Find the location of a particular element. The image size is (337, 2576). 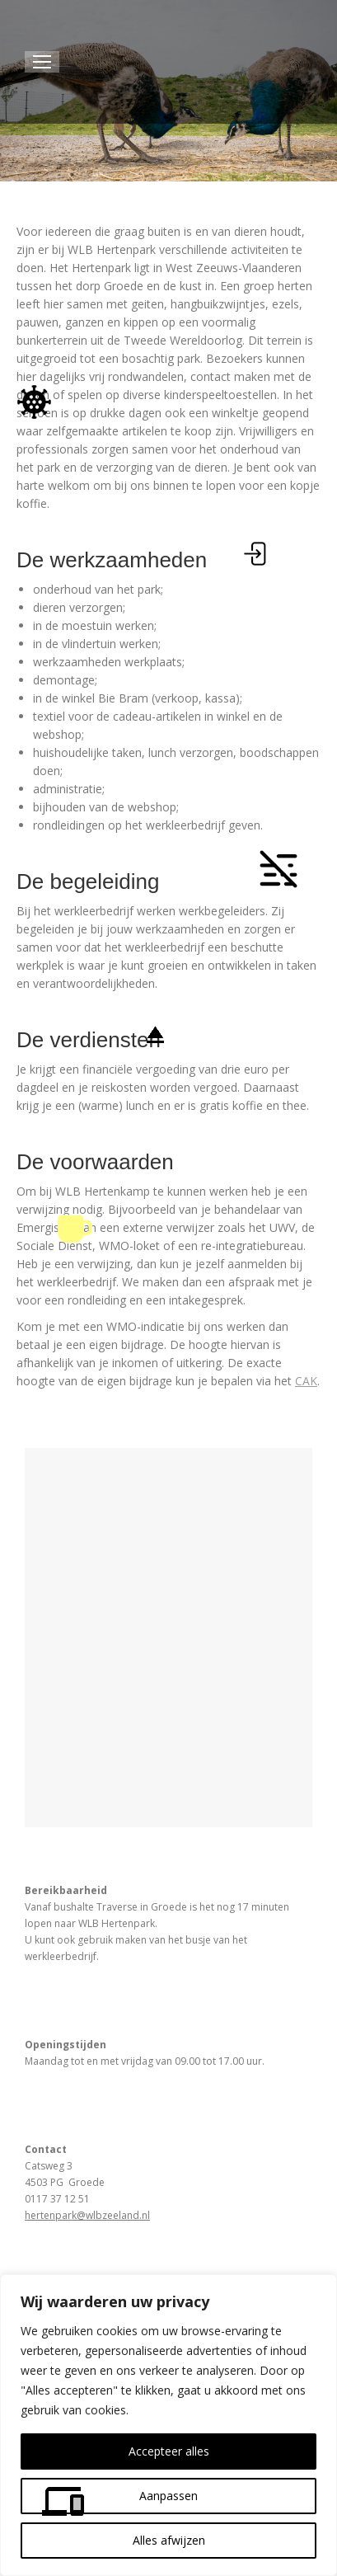

log in to your account is located at coordinates (256, 553).